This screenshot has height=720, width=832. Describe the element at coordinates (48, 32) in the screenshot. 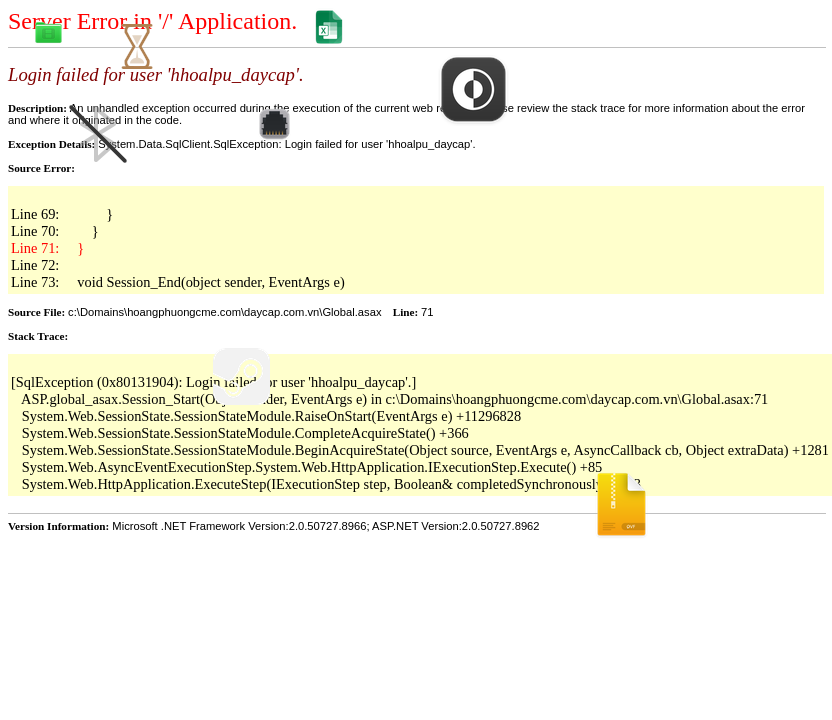

I see `open your videos folder` at that location.